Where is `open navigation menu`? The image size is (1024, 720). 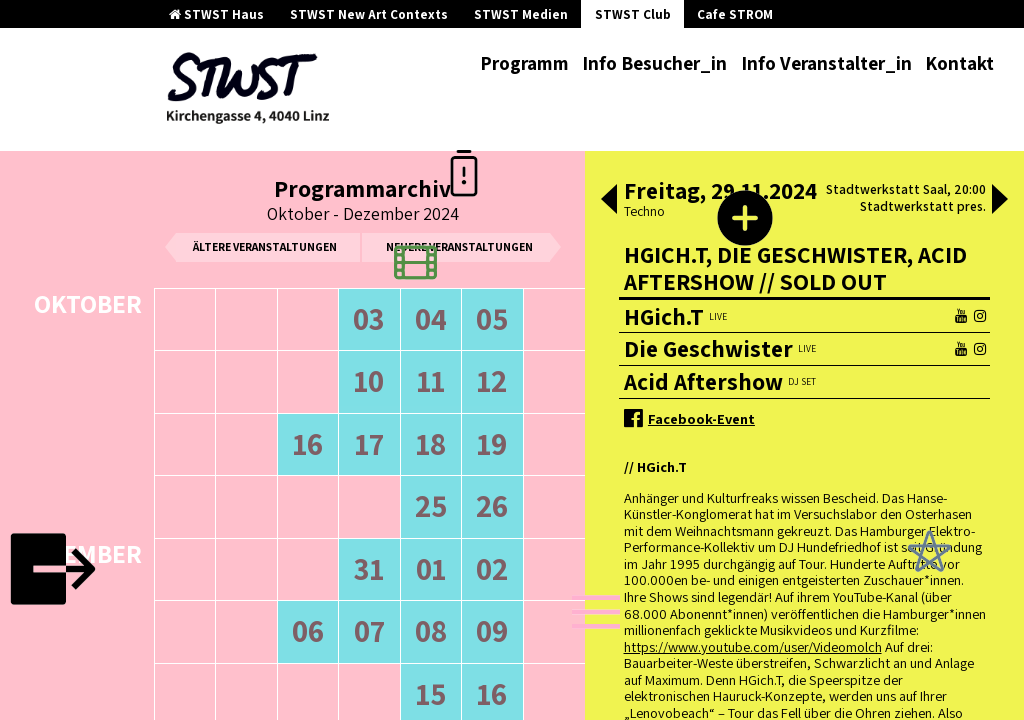
open navigation menu is located at coordinates (596, 612).